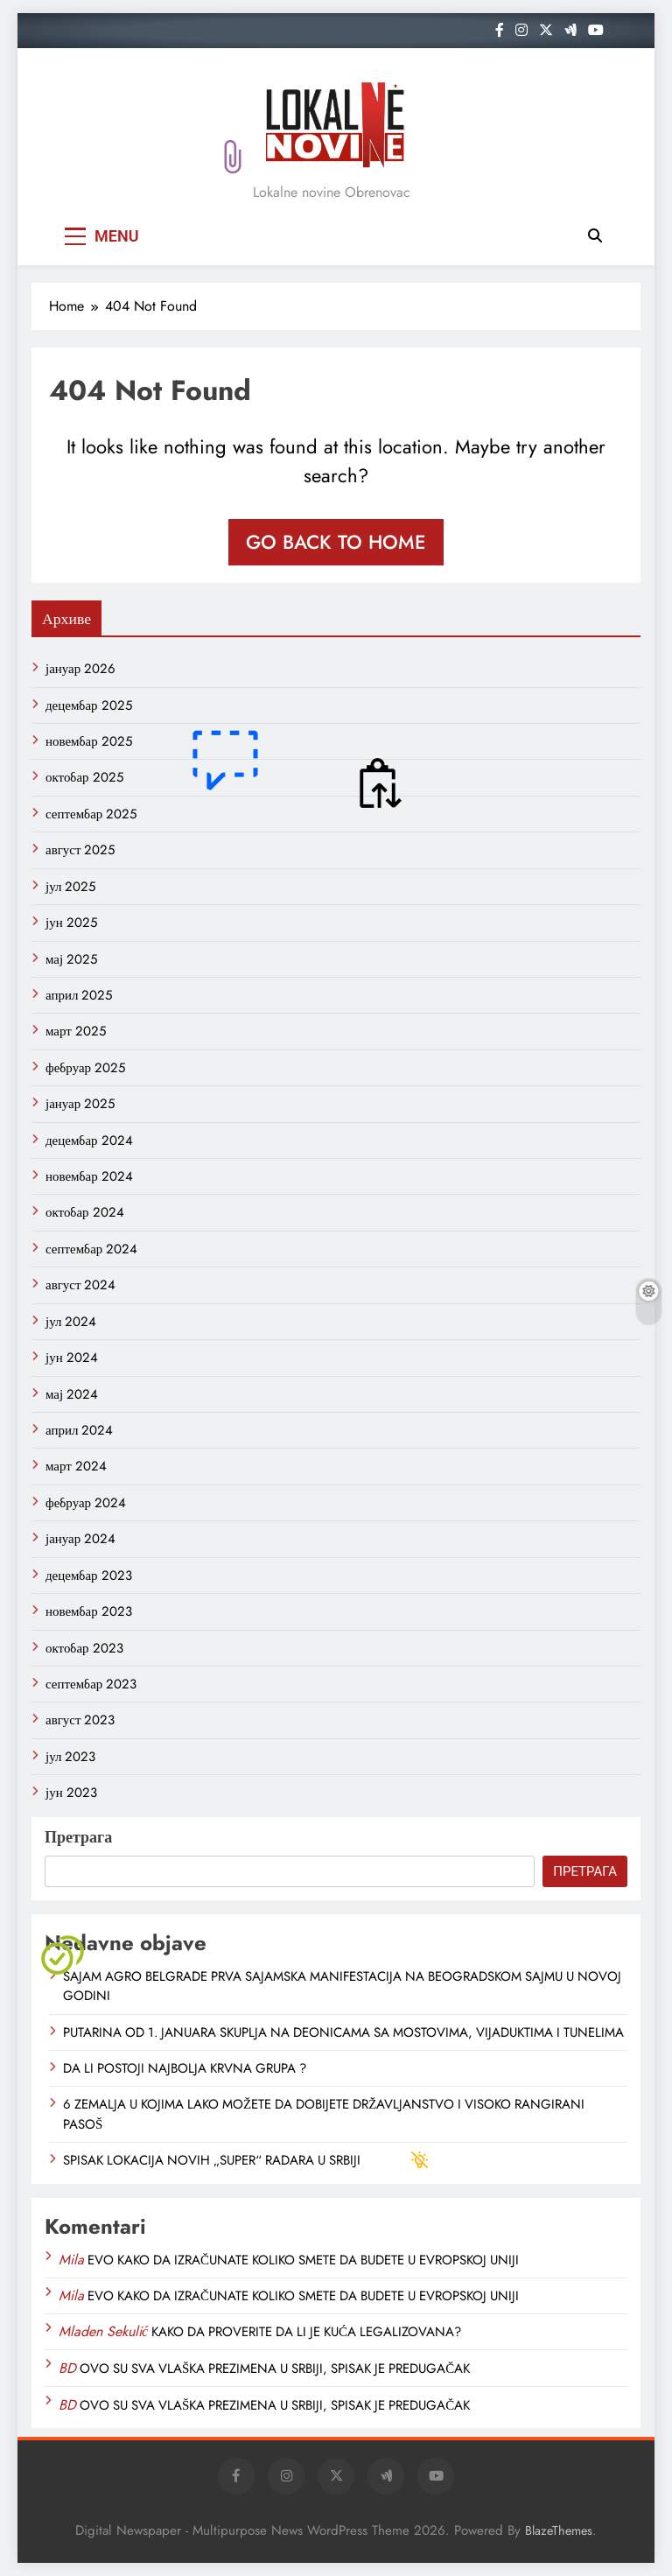  Describe the element at coordinates (419, 2159) in the screenshot. I see `disable light mode or brightness` at that location.